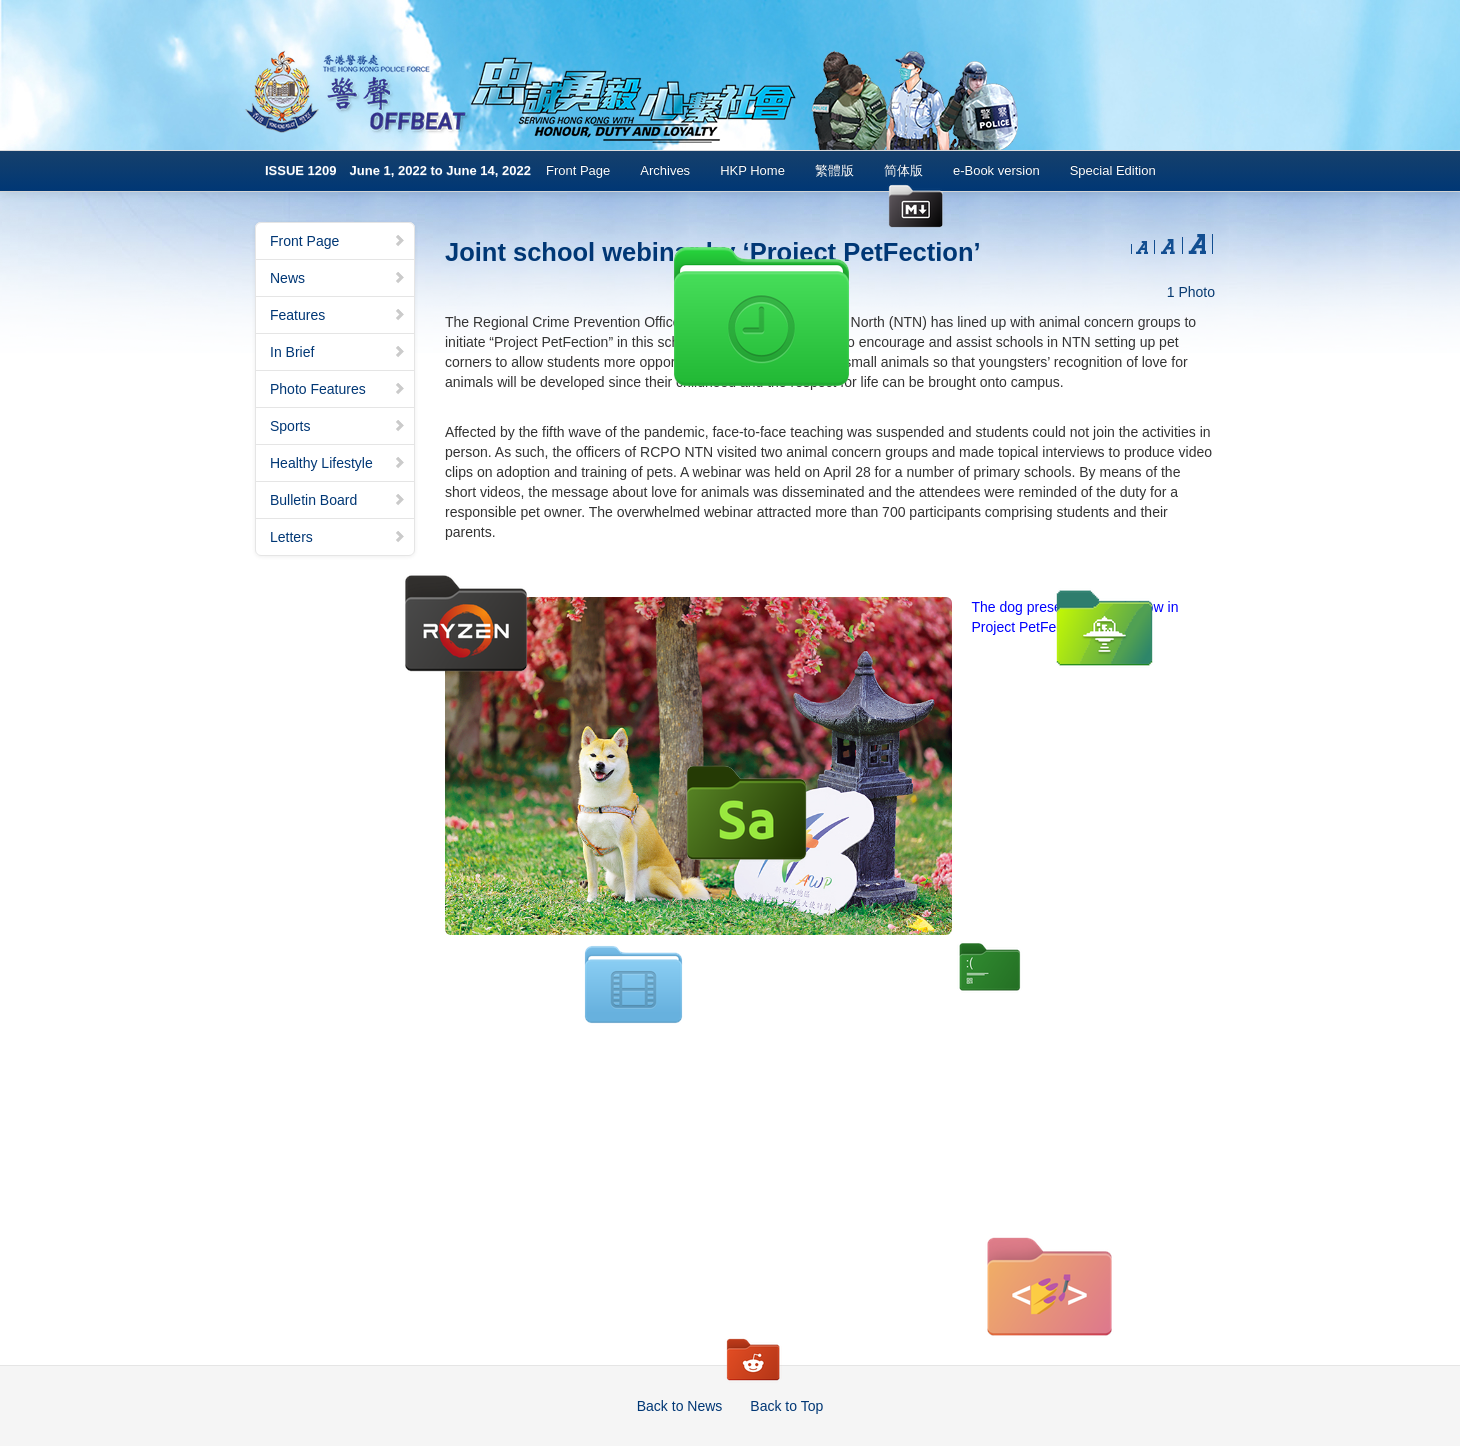 This screenshot has height=1446, width=1460. What do you see at coordinates (761, 316) in the screenshot?
I see `access temporary files folder` at bounding box center [761, 316].